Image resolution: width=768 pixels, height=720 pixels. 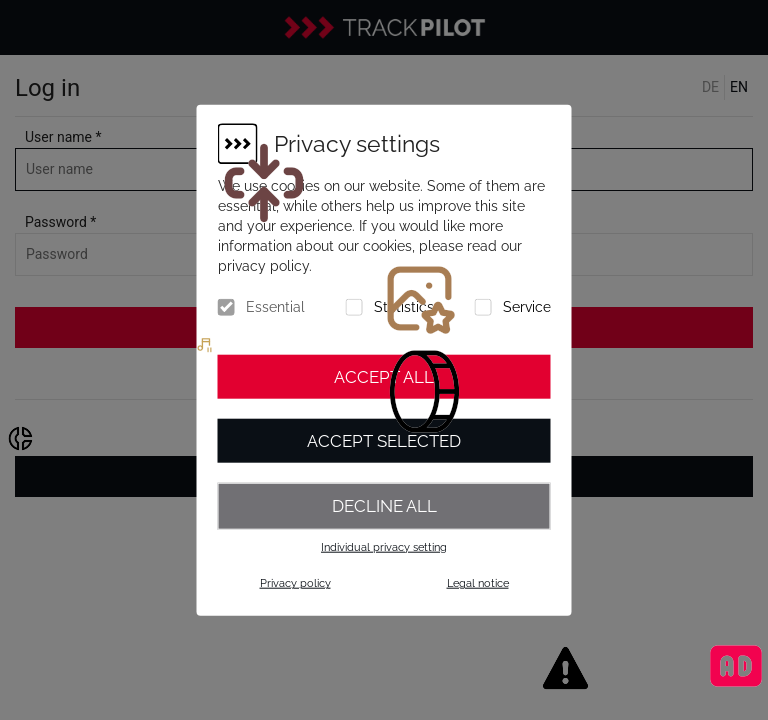 What do you see at coordinates (264, 183) in the screenshot?
I see `collapse viewport height` at bounding box center [264, 183].